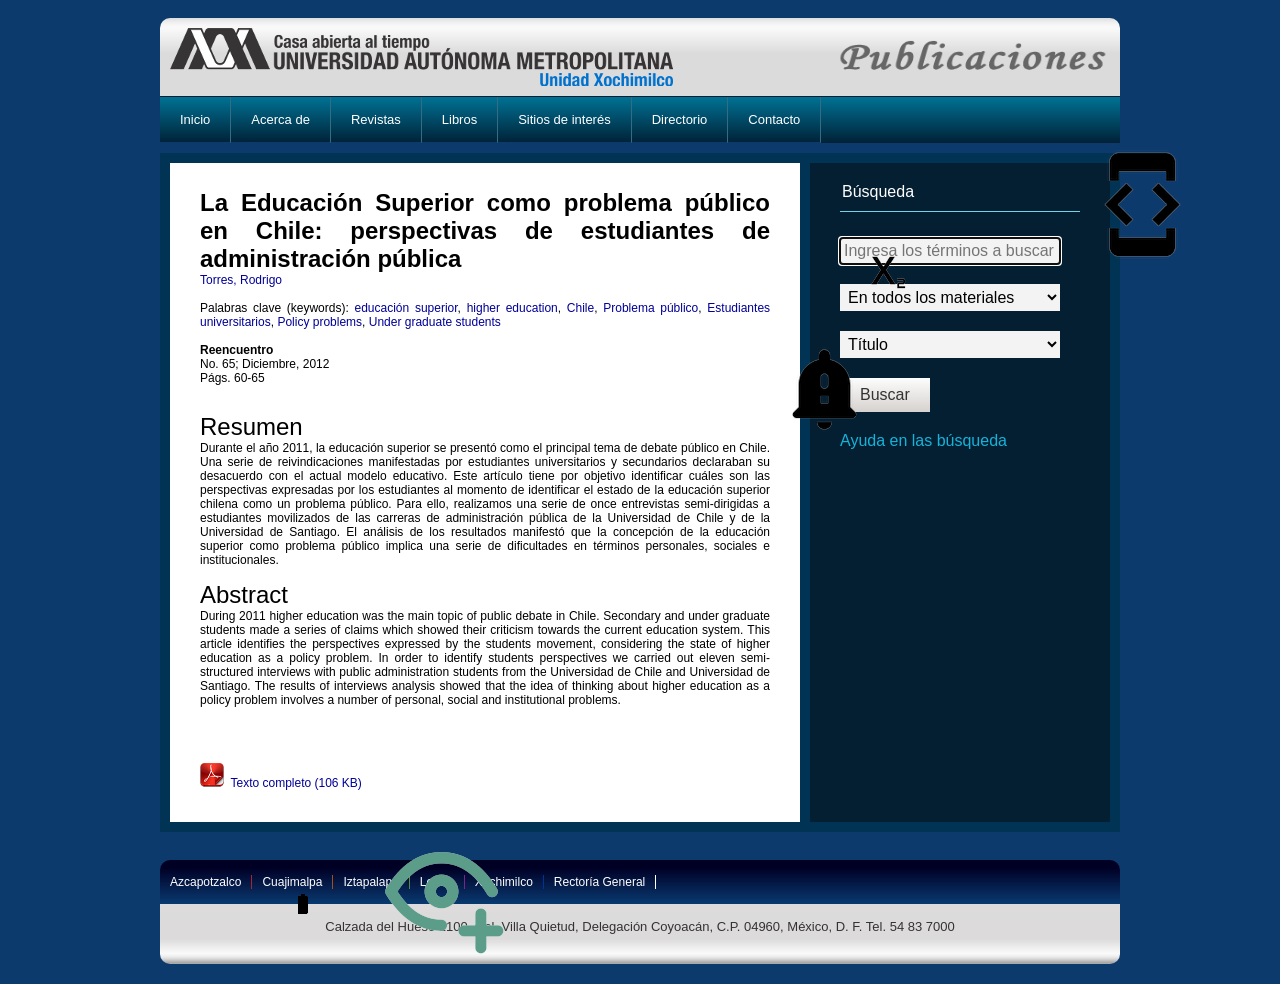 The height and width of the screenshot is (984, 1280). I want to click on indicates current battery level, so click(303, 904).